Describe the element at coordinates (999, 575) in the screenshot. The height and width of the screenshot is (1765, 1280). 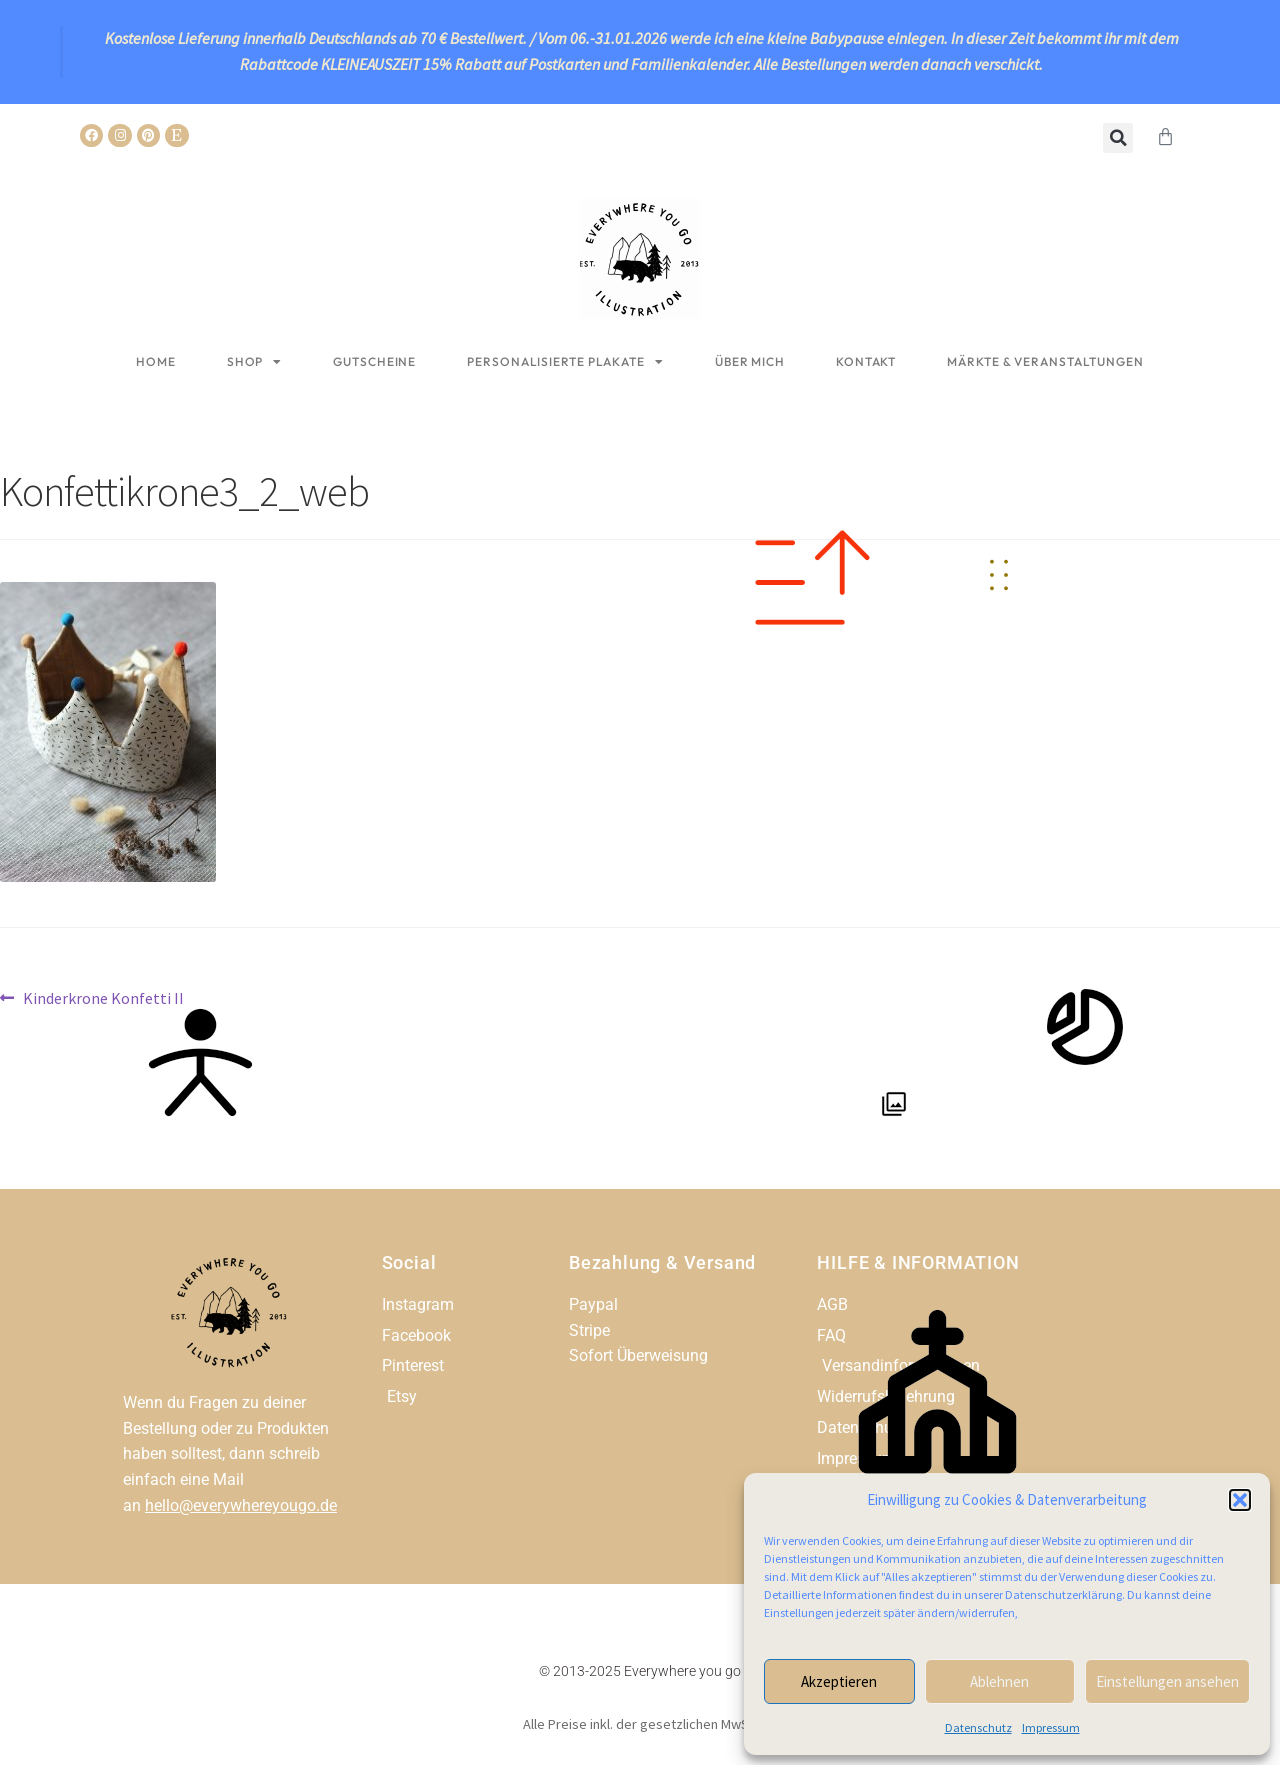
I see `drag to reorder items` at that location.